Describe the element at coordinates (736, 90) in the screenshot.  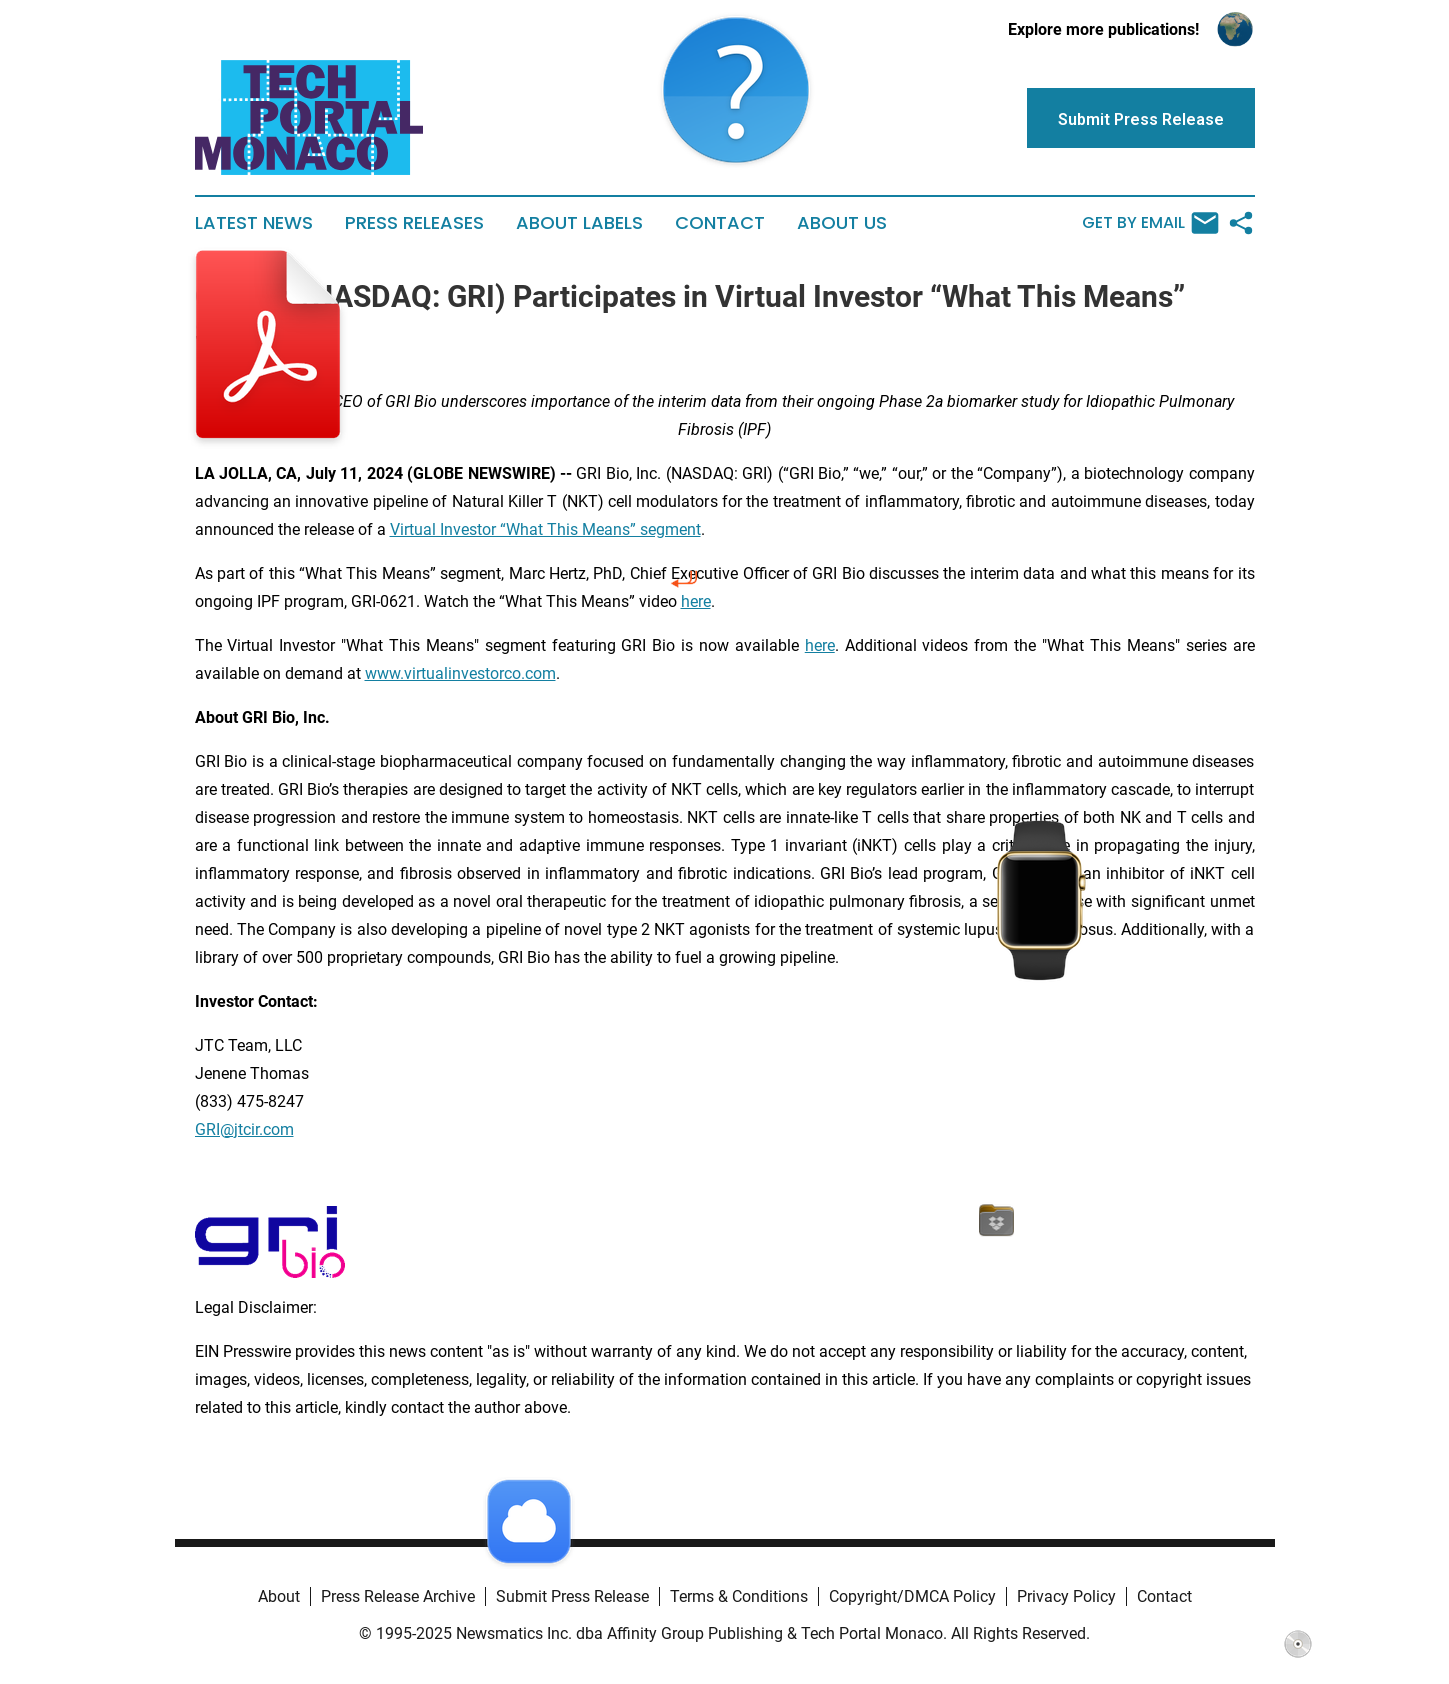
I see `open help documentation` at that location.